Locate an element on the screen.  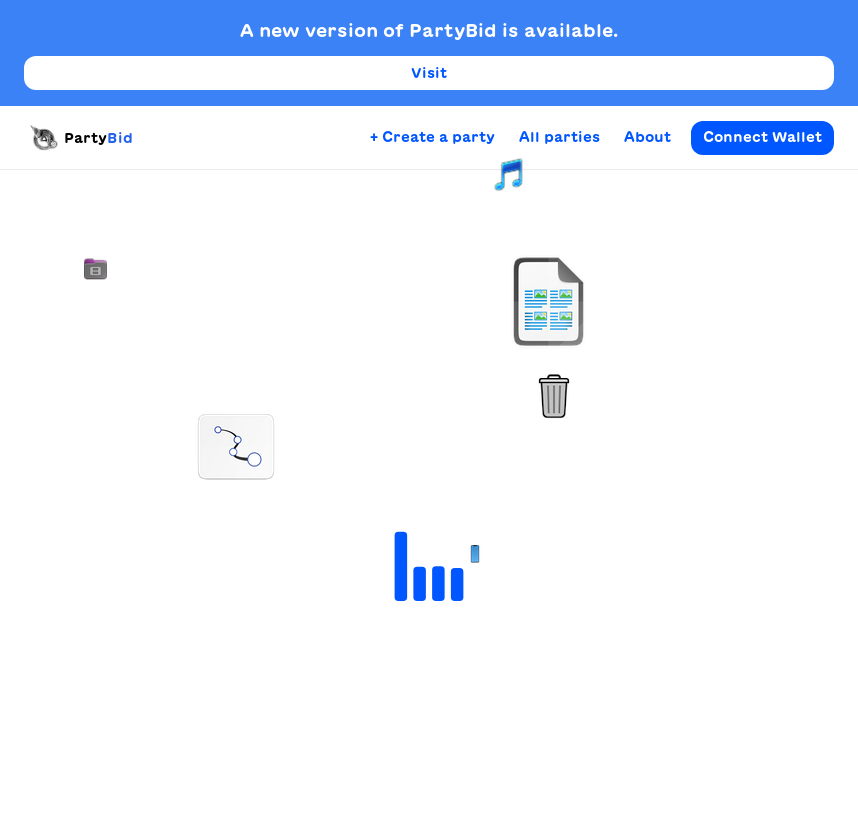
access deleted emails in mail sidebar is located at coordinates (554, 396).